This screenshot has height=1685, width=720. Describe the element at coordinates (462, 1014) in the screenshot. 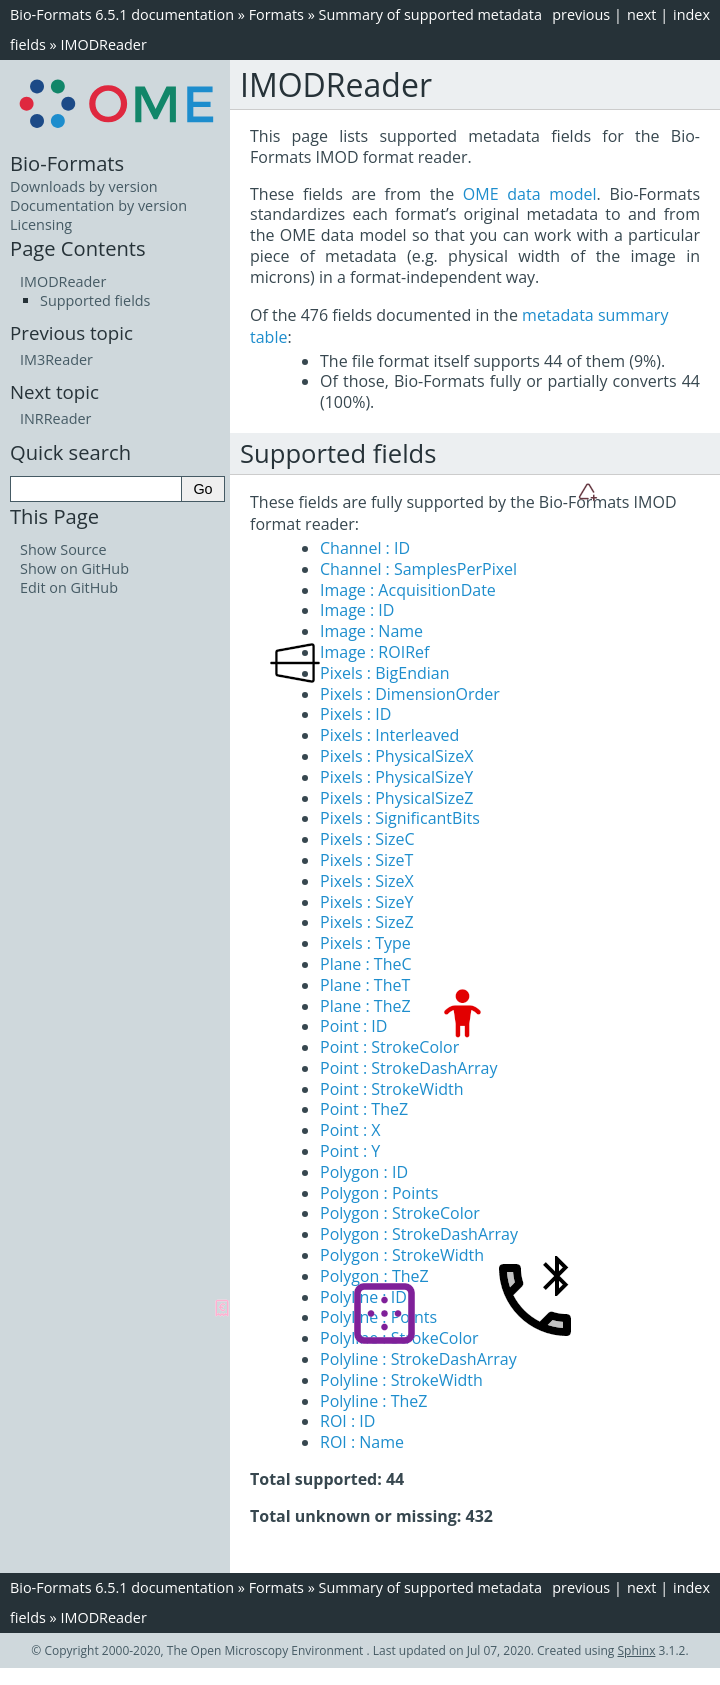

I see `select male gender option` at that location.